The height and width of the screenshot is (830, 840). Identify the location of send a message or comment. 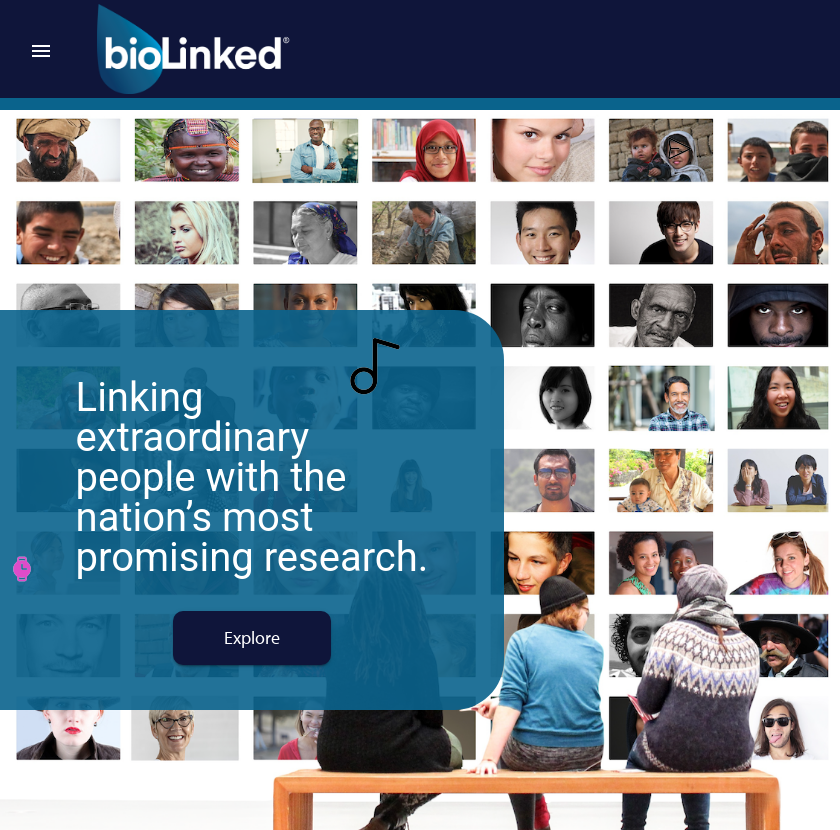
(679, 148).